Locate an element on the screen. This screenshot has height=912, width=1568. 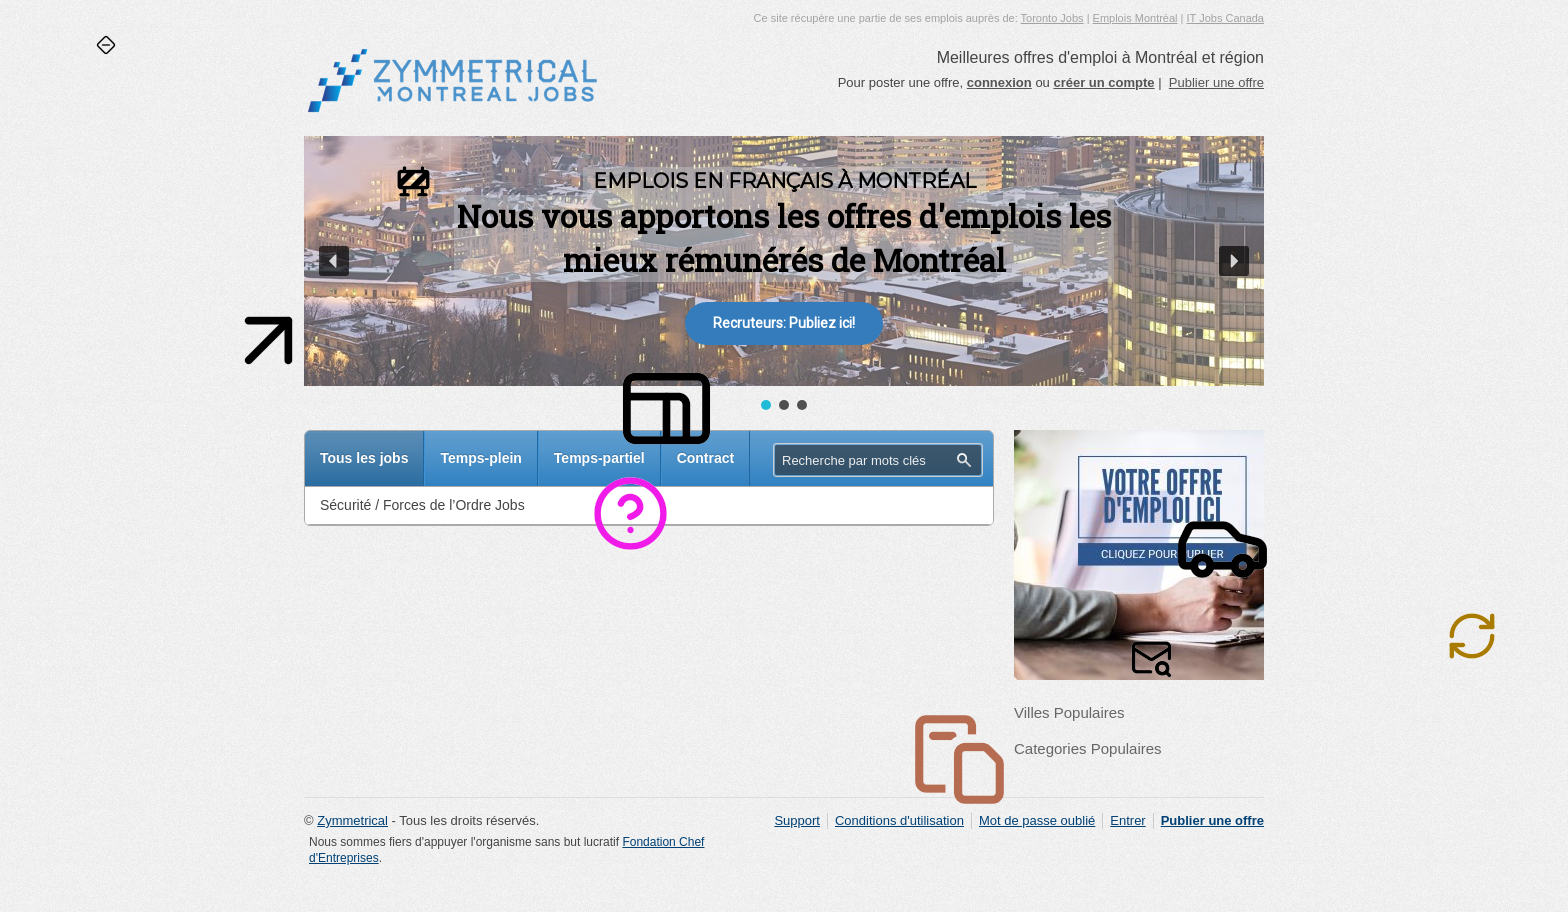
open link in new tab or window is located at coordinates (268, 340).